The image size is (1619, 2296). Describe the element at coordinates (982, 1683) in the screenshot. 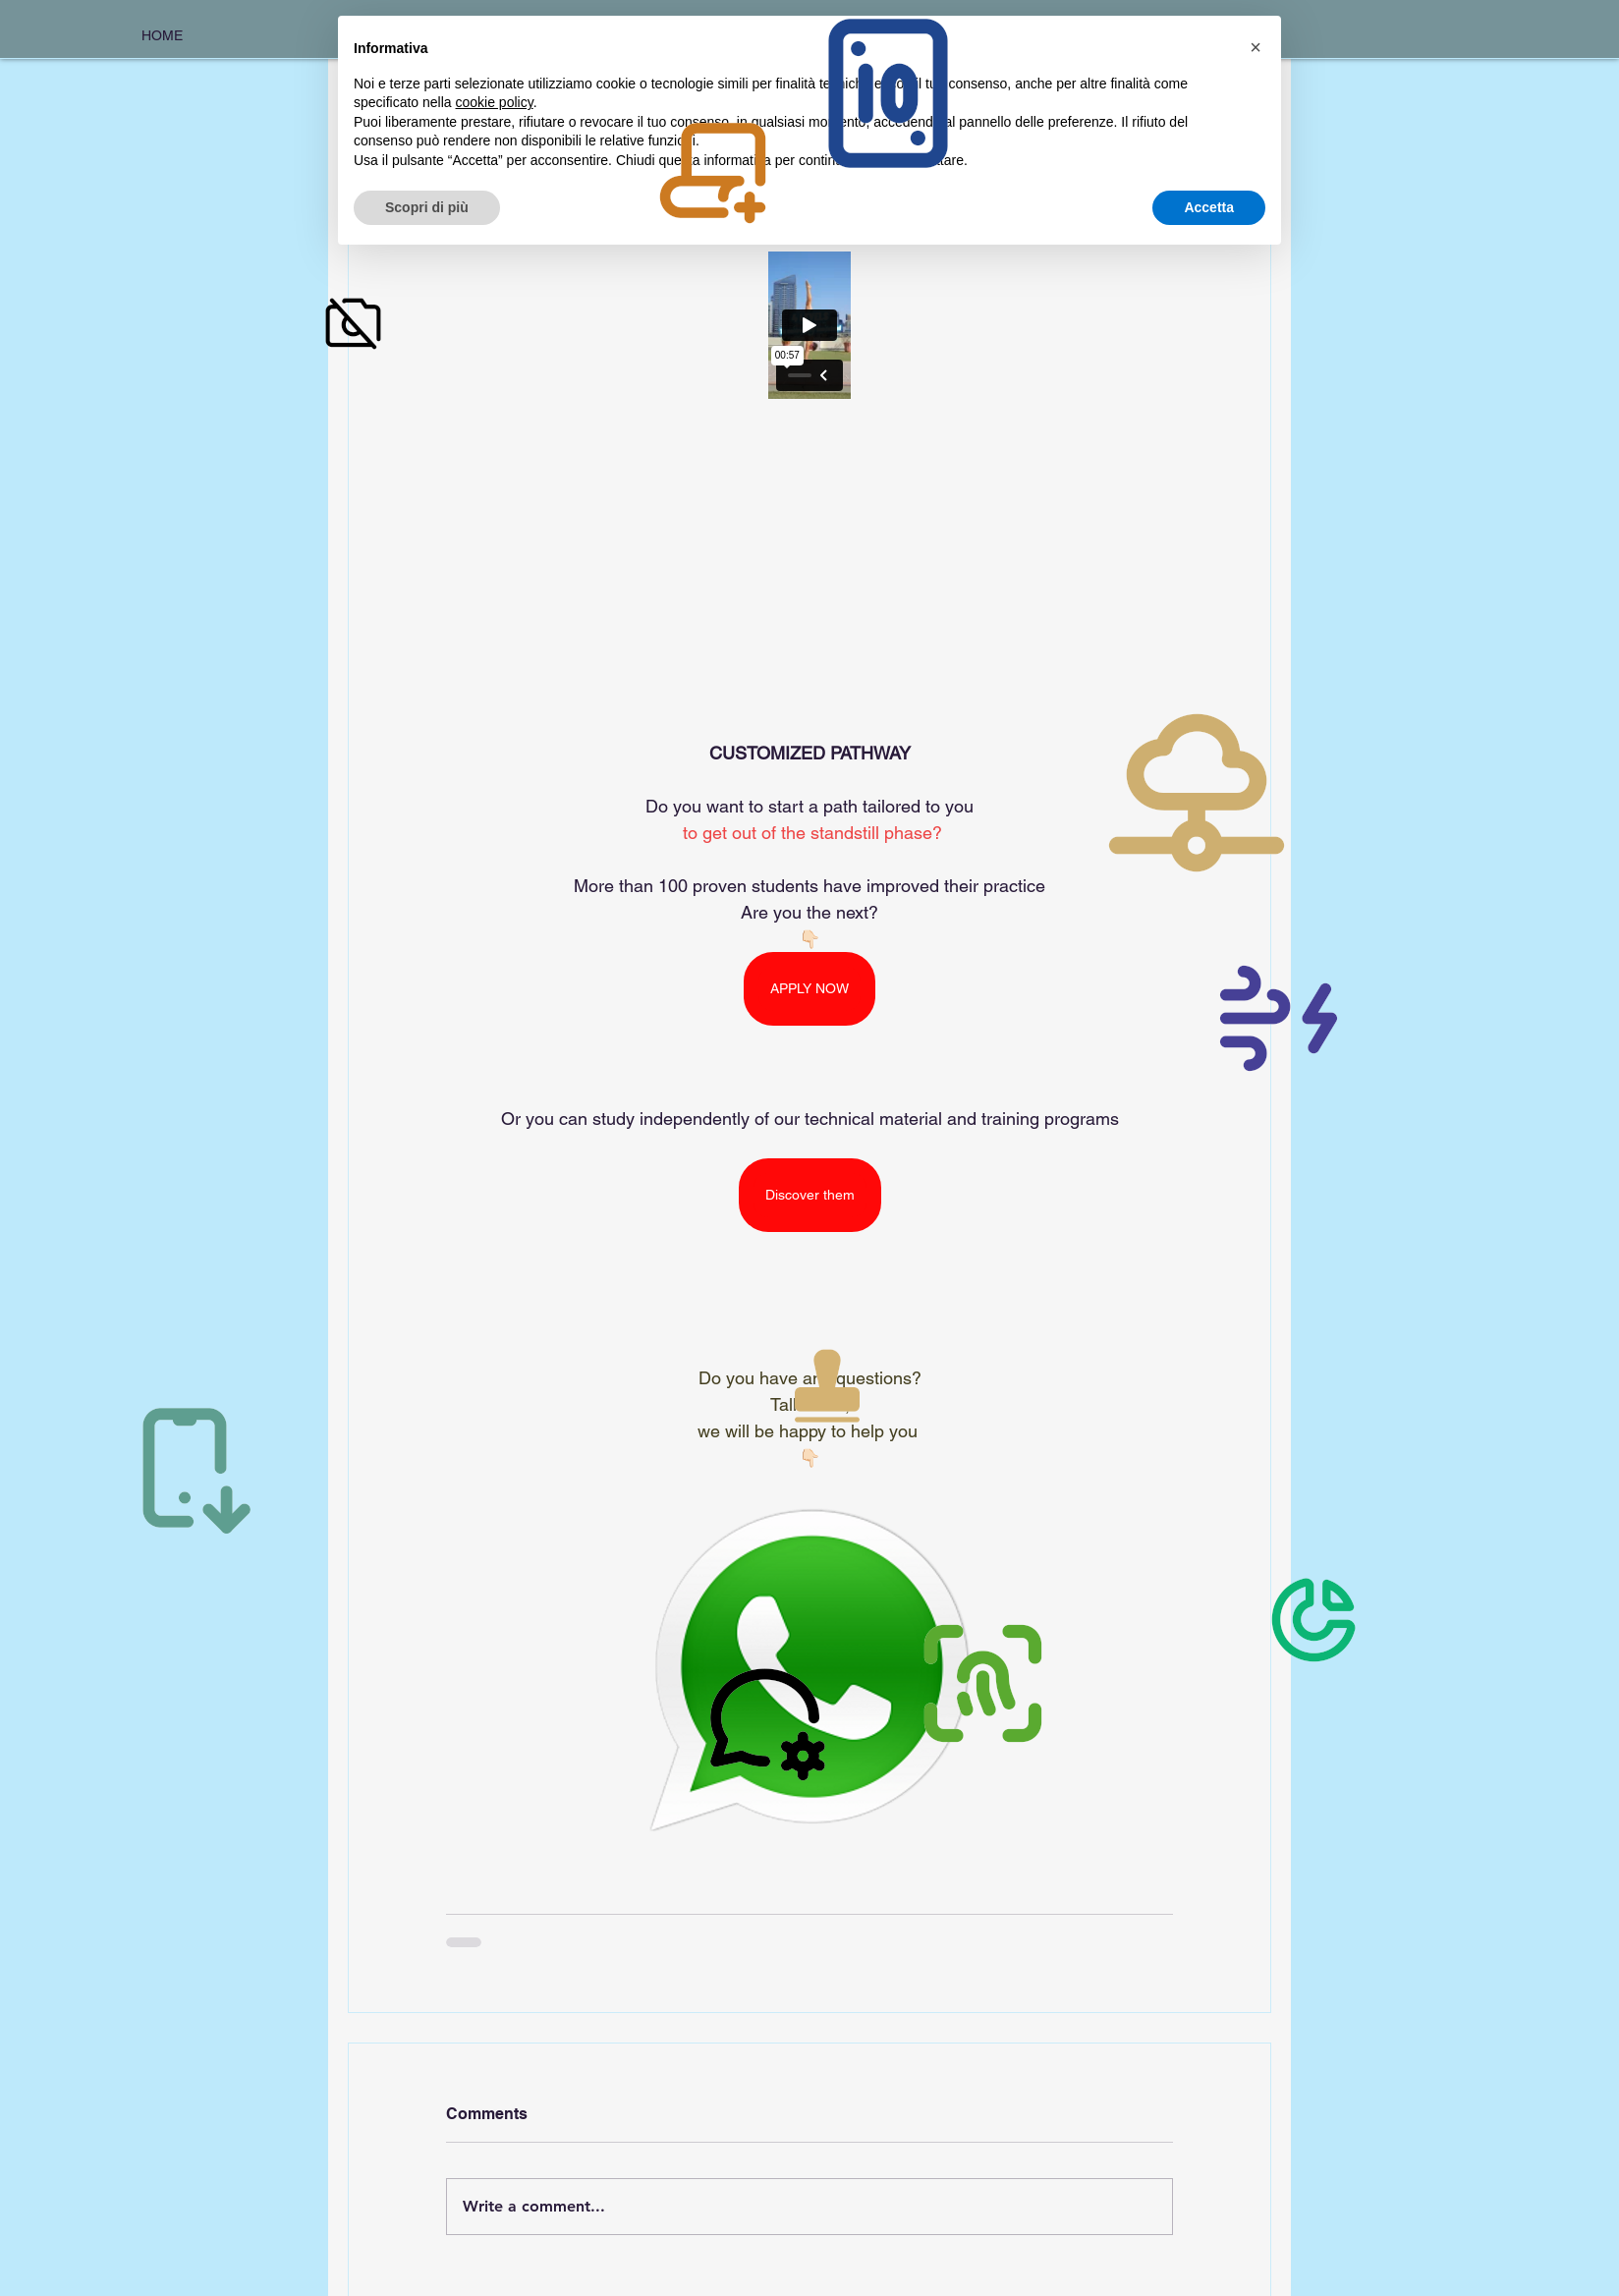

I see `authenticate with fingerprint` at that location.